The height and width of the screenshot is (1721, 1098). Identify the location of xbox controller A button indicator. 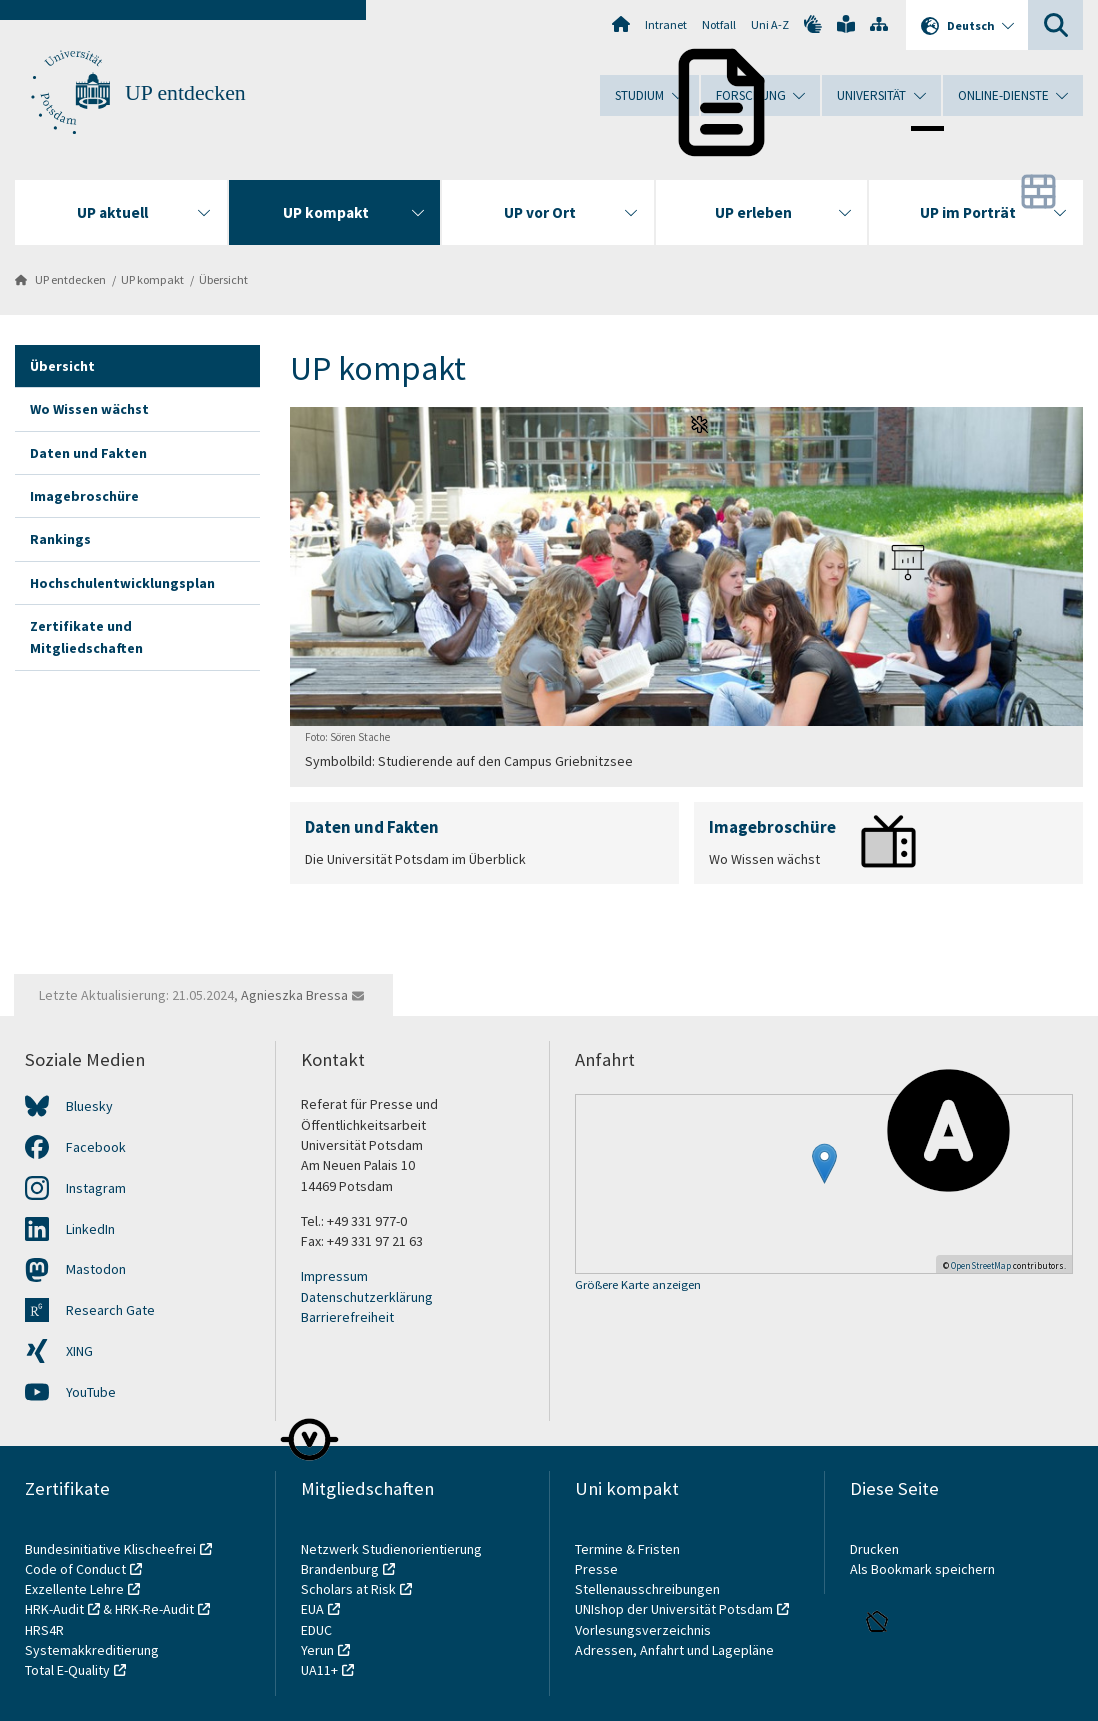
(948, 1130).